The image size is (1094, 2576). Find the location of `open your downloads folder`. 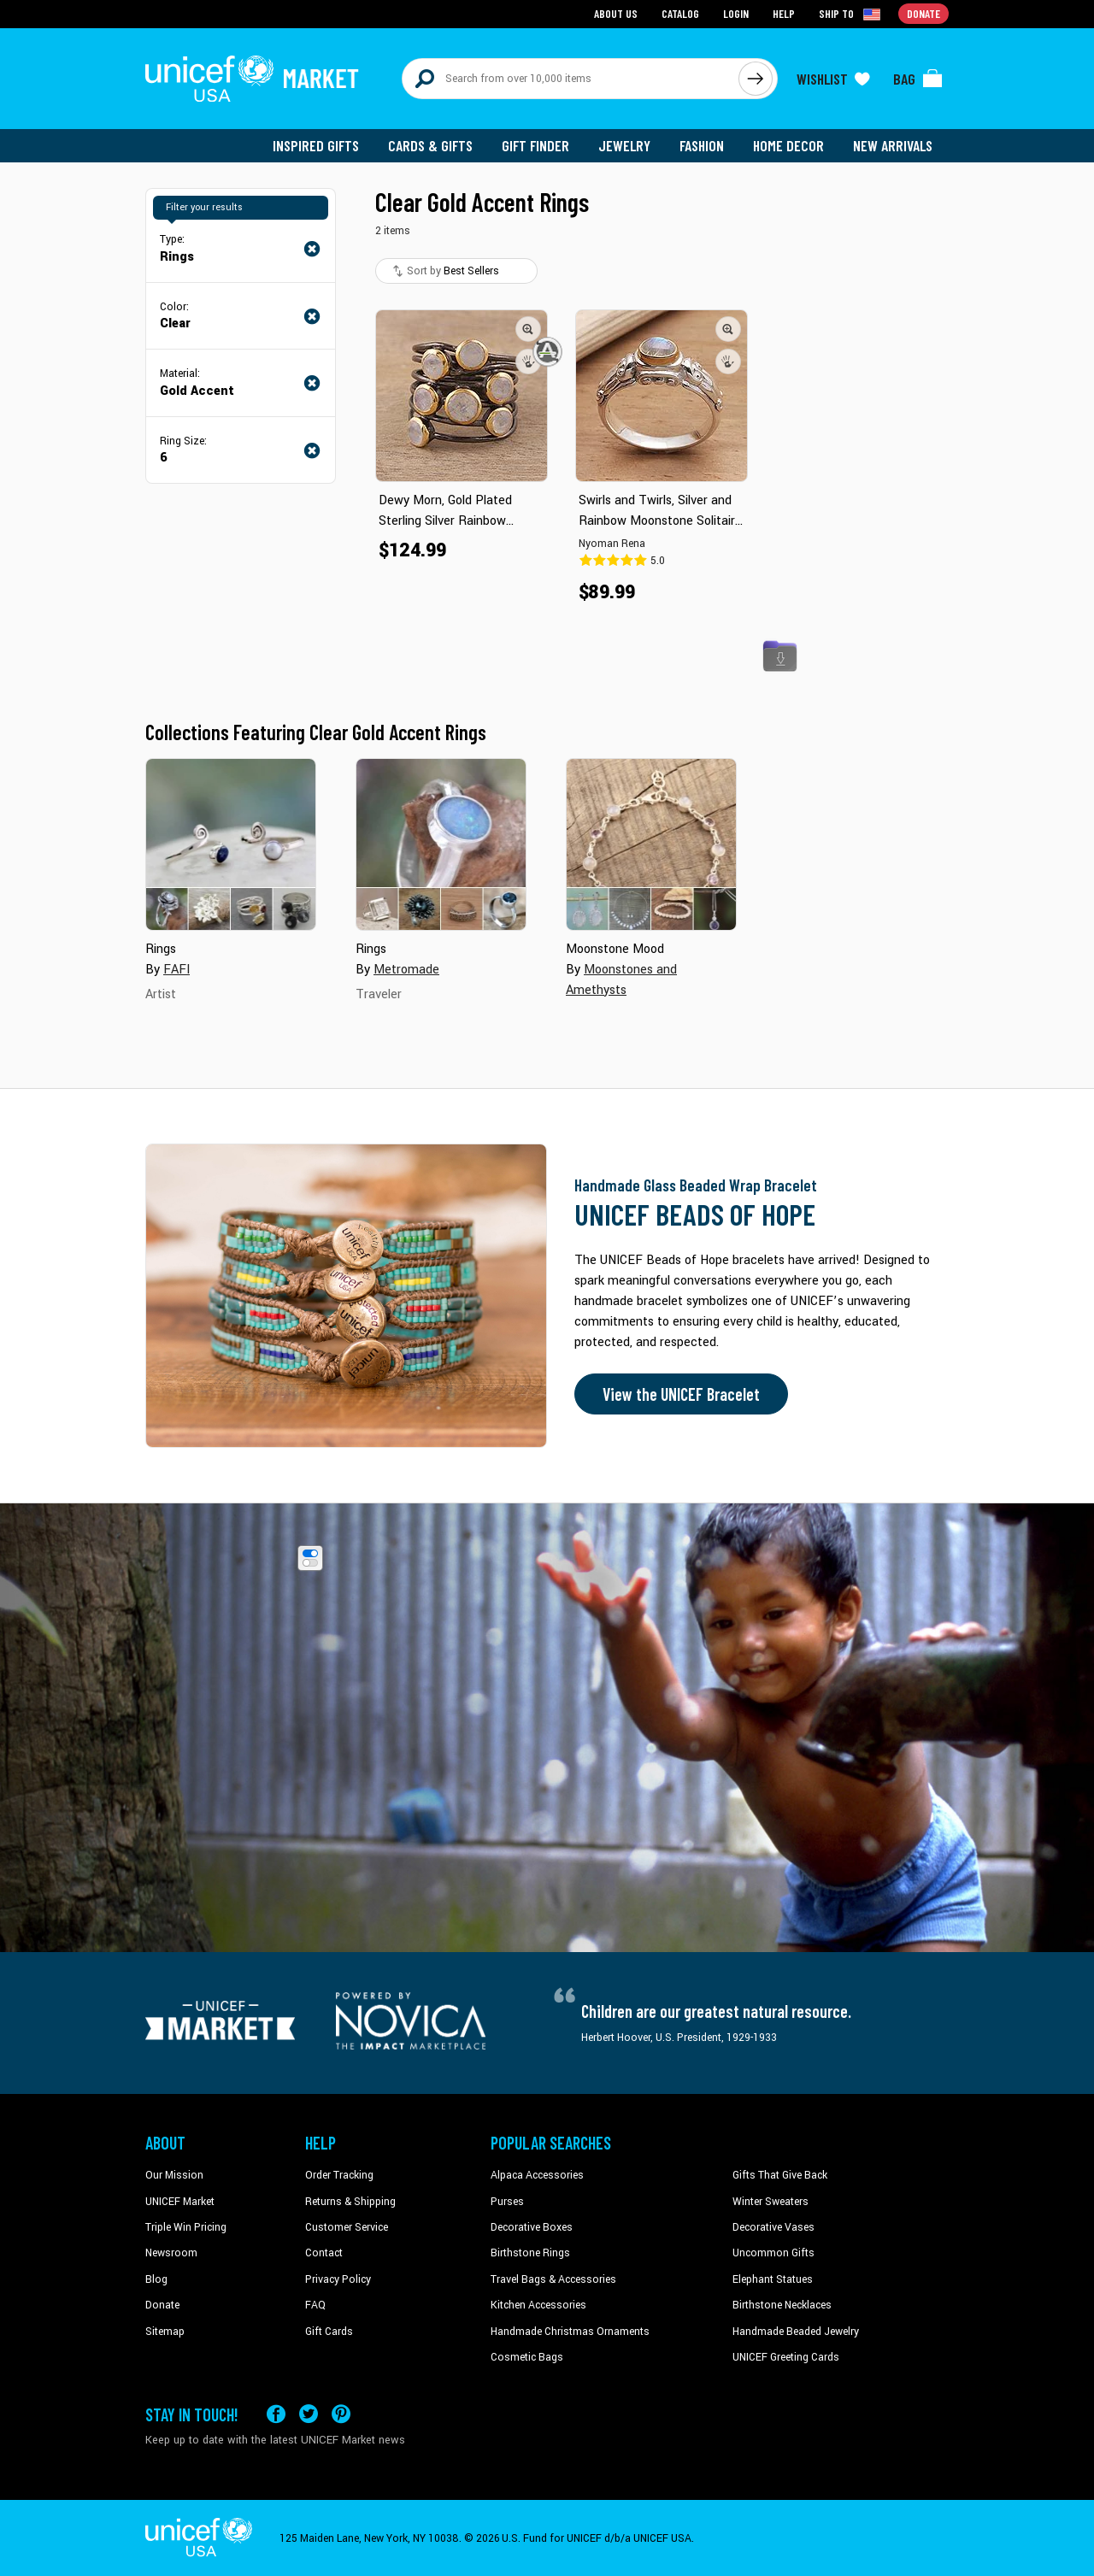

open your downloads folder is located at coordinates (779, 656).